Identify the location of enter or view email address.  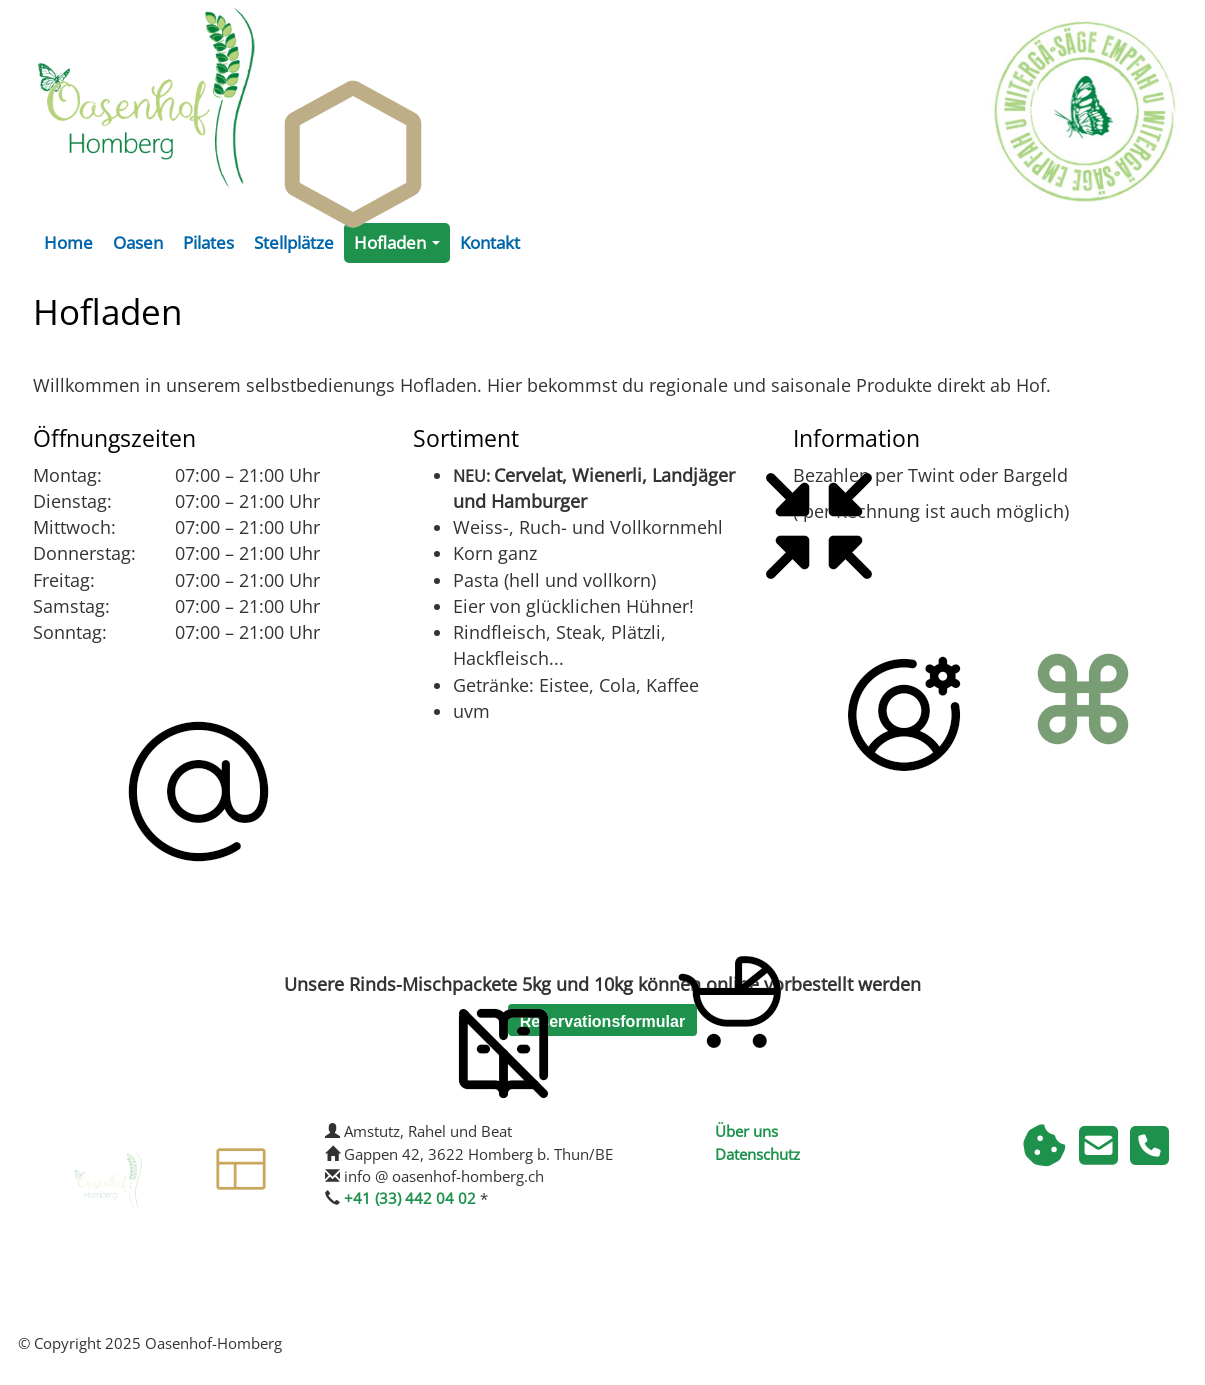
(198, 791).